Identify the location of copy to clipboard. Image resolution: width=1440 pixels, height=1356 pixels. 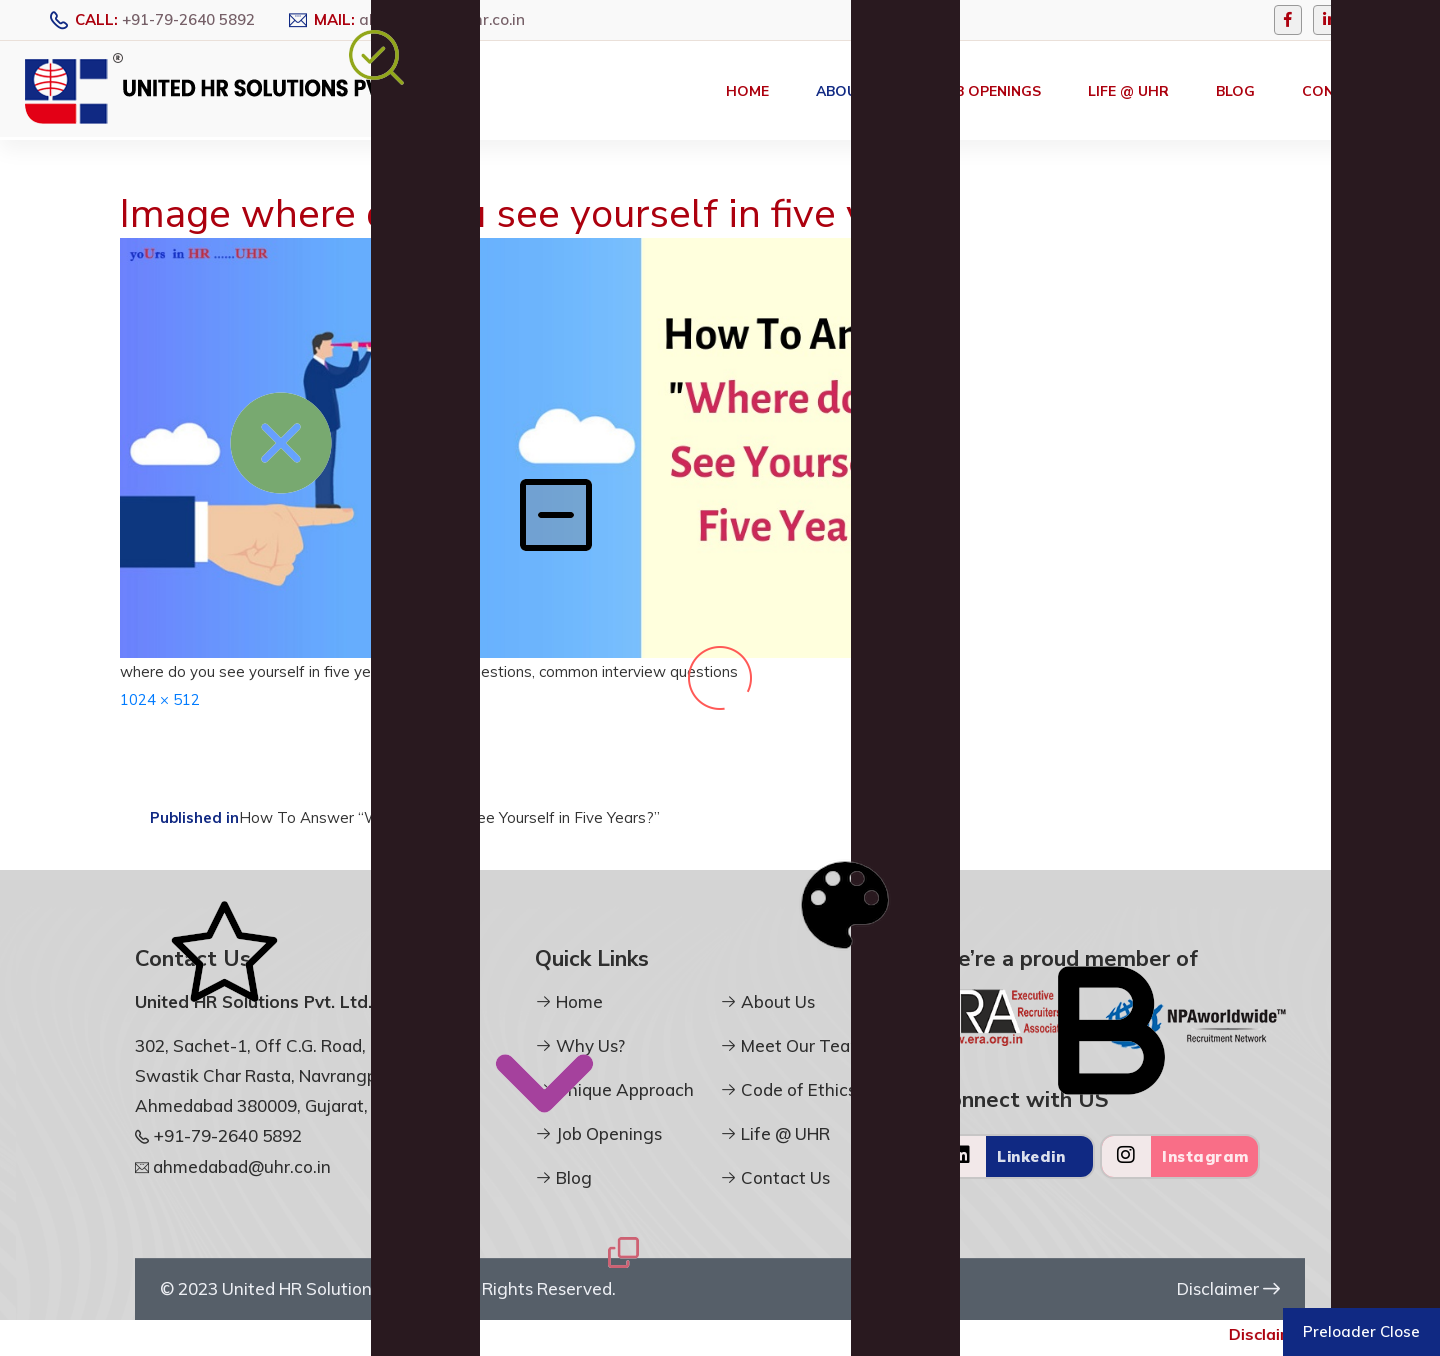
(623, 1252).